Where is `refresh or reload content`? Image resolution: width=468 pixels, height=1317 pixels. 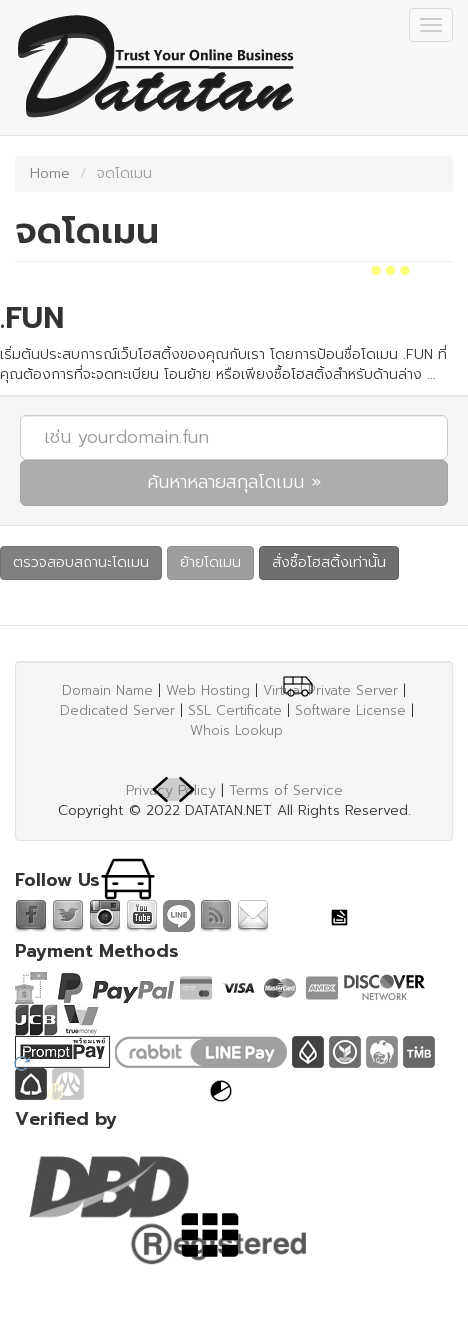
refresh or reload content is located at coordinates (21, 1063).